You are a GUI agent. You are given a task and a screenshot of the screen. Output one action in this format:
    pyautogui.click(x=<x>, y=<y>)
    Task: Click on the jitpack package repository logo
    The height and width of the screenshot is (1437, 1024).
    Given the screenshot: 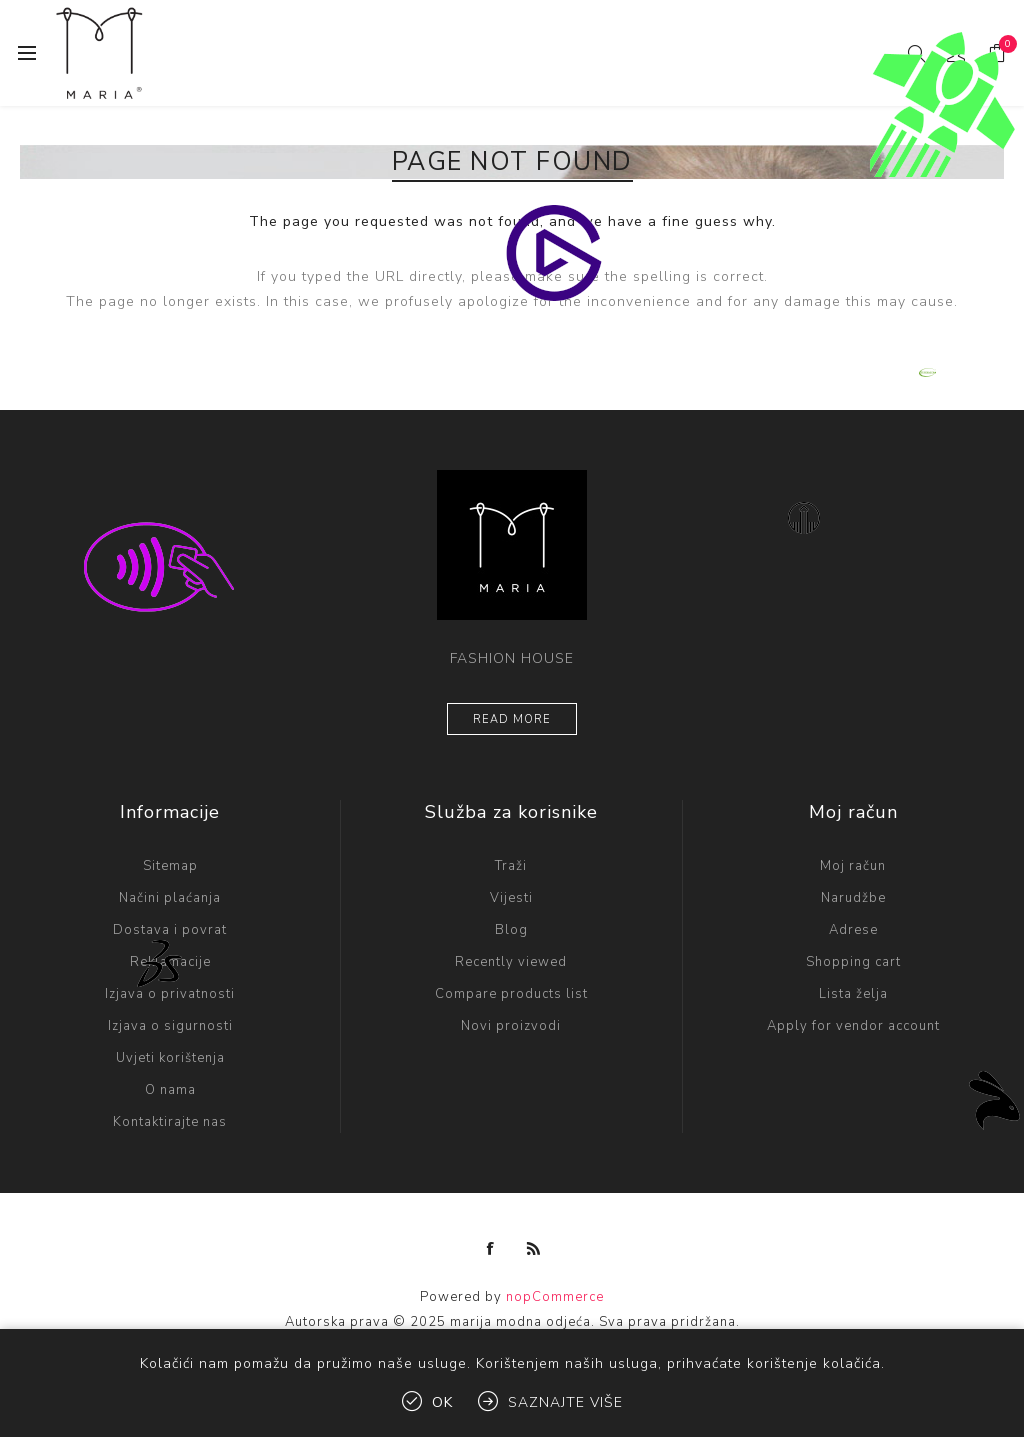 What is the action you would take?
    pyautogui.click(x=942, y=104)
    